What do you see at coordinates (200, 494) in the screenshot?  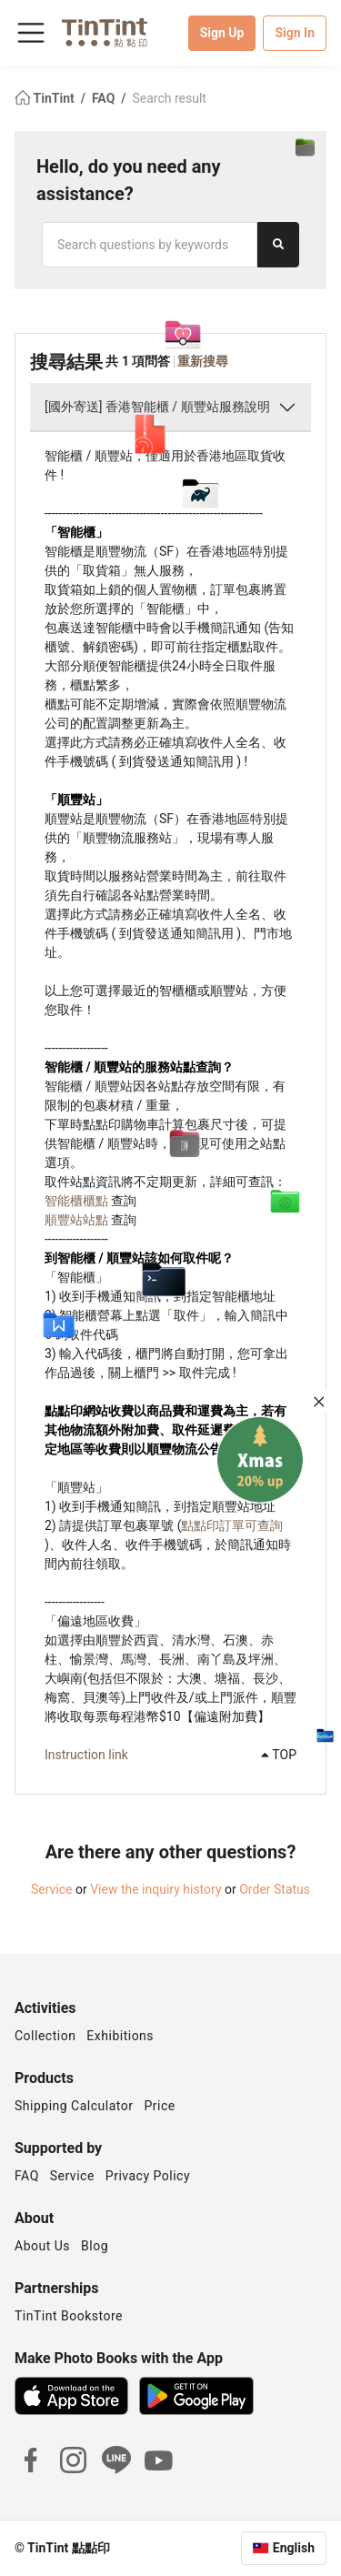 I see `folder containing gradle build files` at bounding box center [200, 494].